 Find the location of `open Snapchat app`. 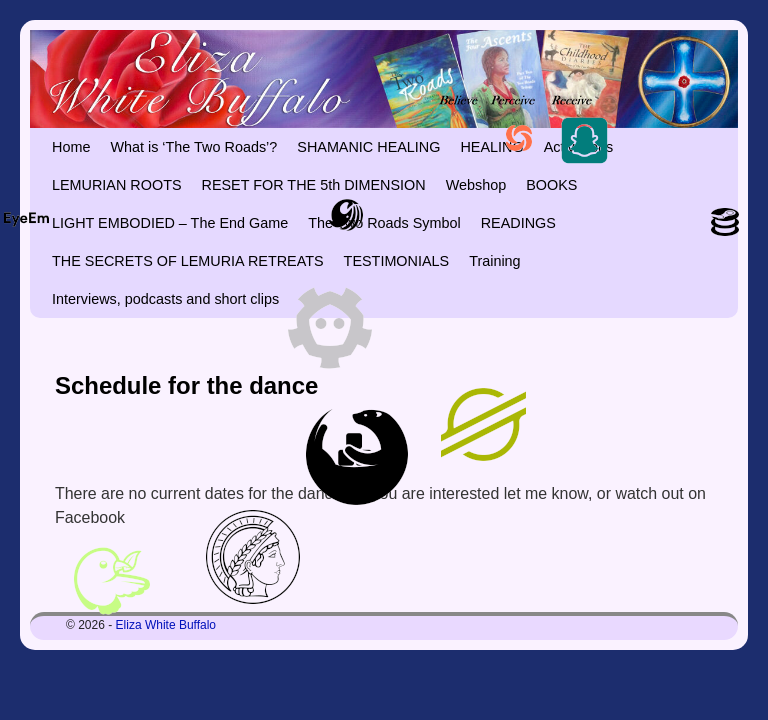

open Snapchat app is located at coordinates (584, 140).